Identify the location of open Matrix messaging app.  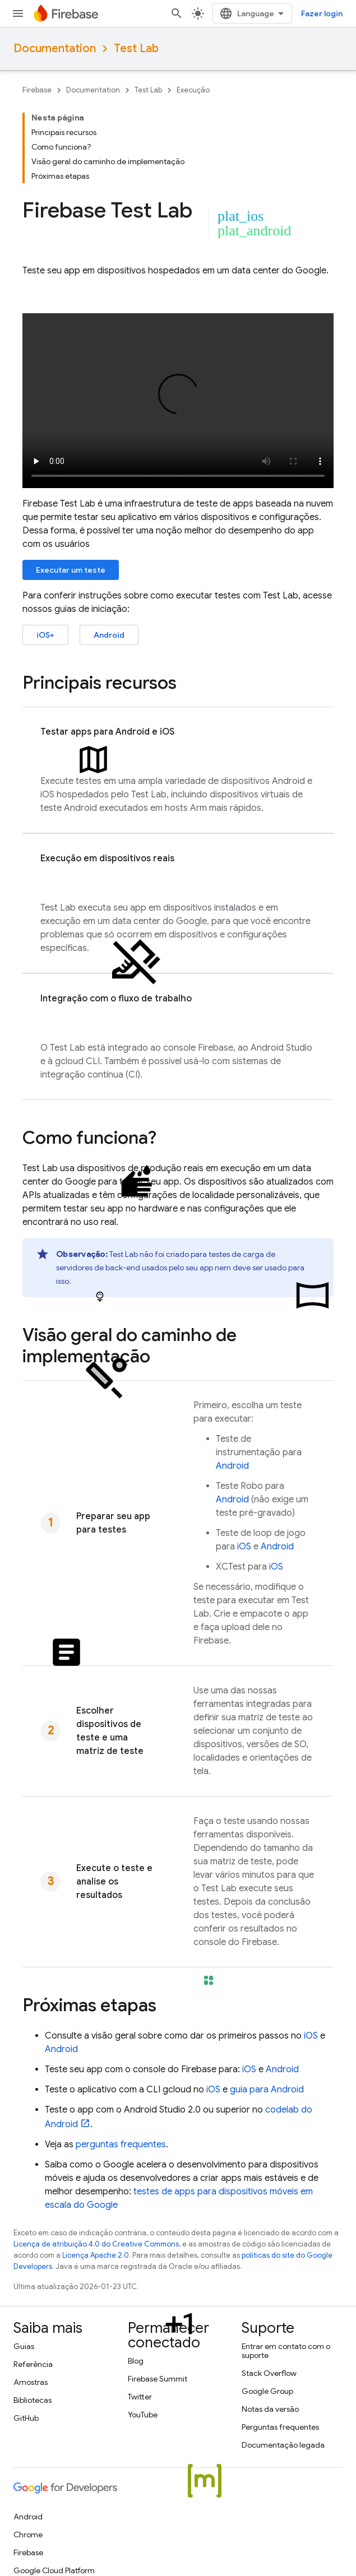
(205, 2481).